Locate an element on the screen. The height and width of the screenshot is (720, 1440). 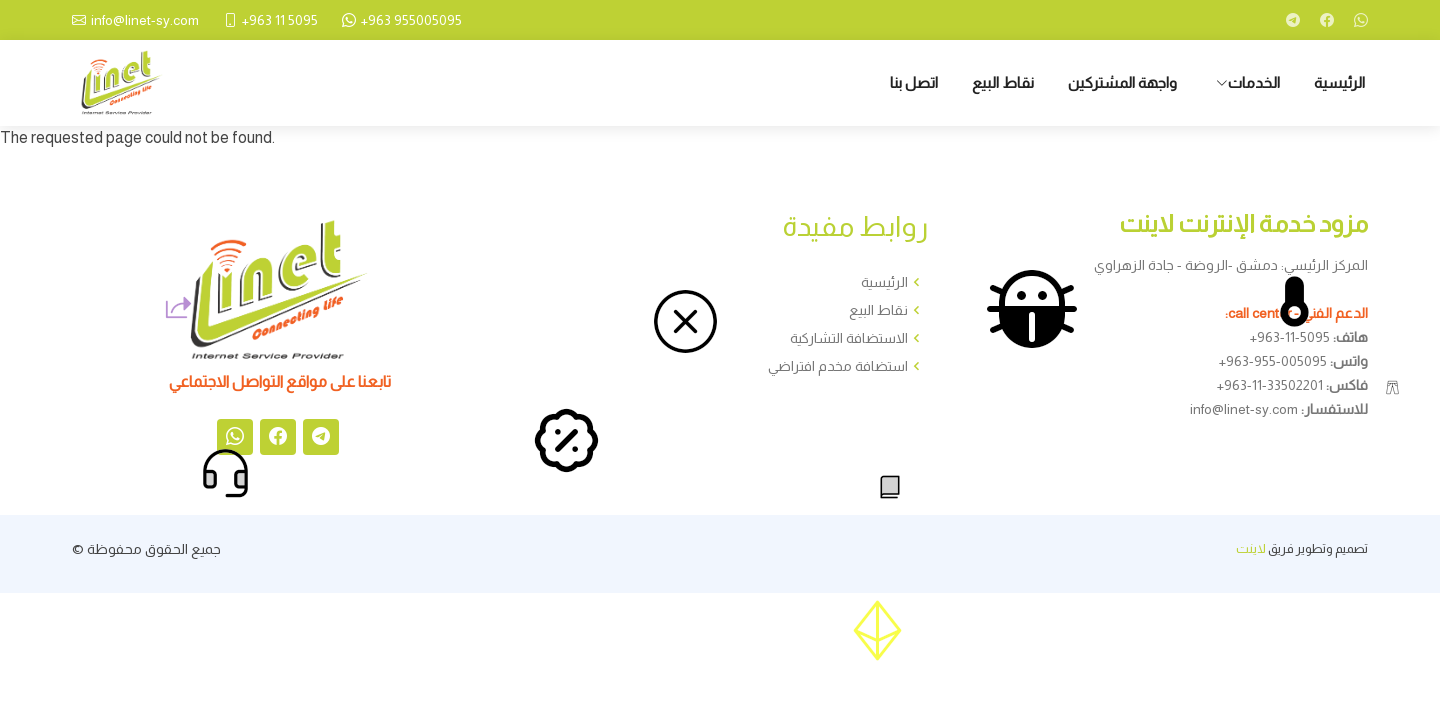
share this content is located at coordinates (178, 306).